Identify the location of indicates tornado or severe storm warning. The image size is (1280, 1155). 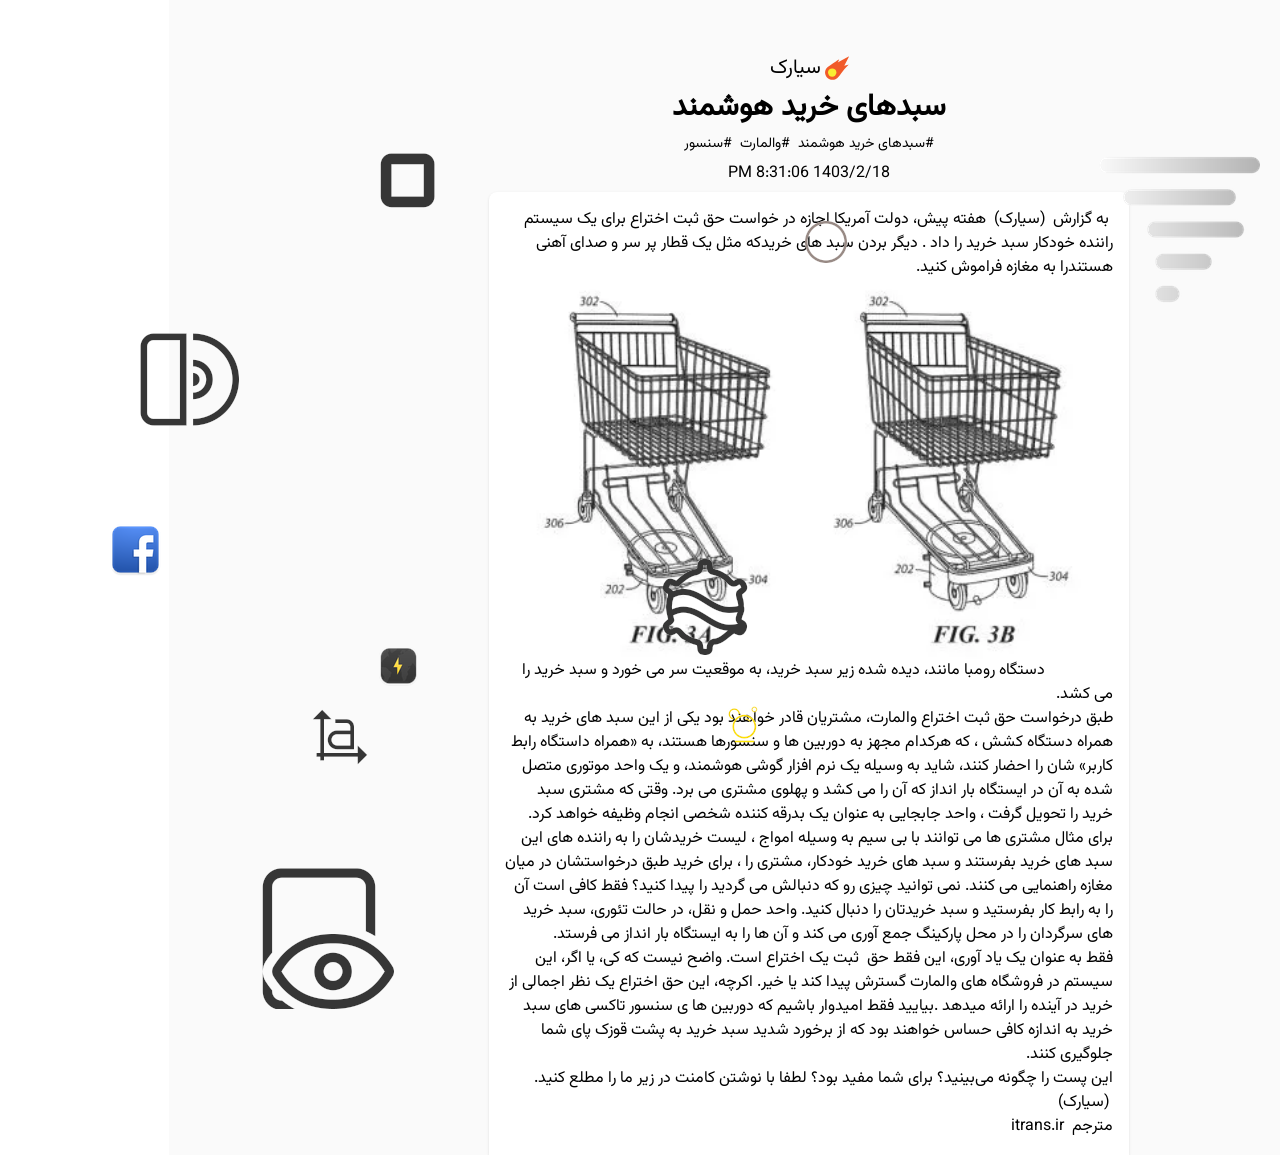
(1179, 229).